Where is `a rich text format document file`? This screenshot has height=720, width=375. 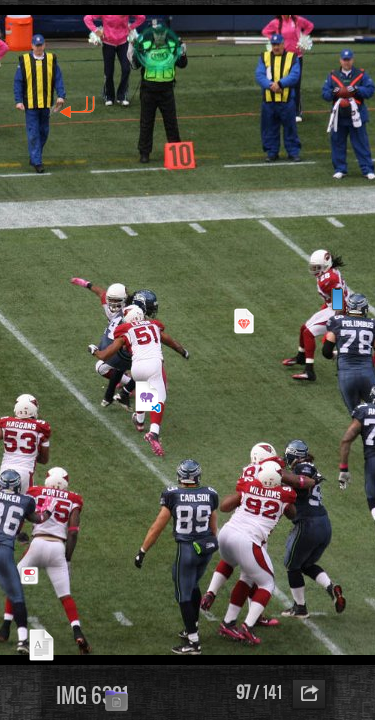 a rich text format document file is located at coordinates (41, 645).